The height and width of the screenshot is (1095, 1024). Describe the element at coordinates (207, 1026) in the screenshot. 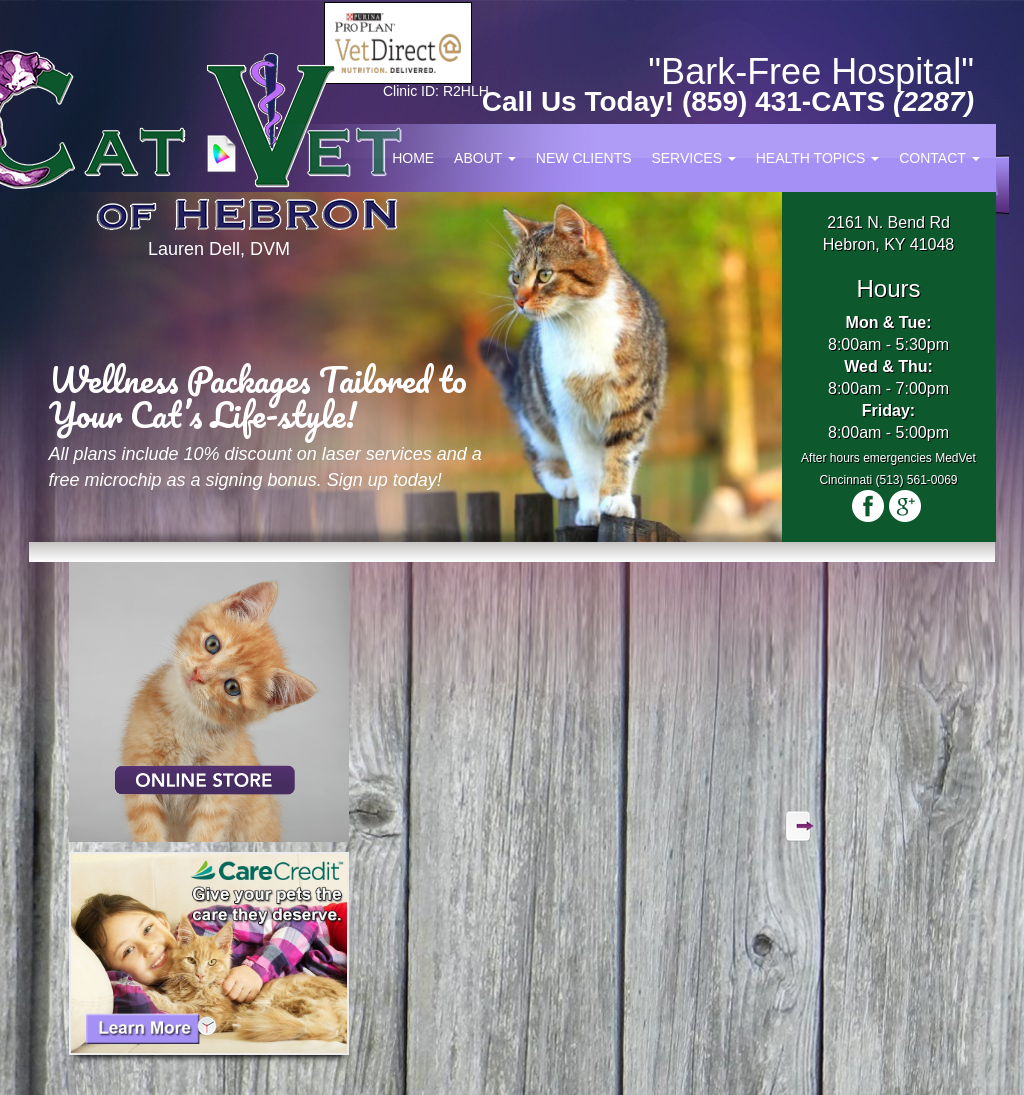

I see `access date and time settings` at that location.